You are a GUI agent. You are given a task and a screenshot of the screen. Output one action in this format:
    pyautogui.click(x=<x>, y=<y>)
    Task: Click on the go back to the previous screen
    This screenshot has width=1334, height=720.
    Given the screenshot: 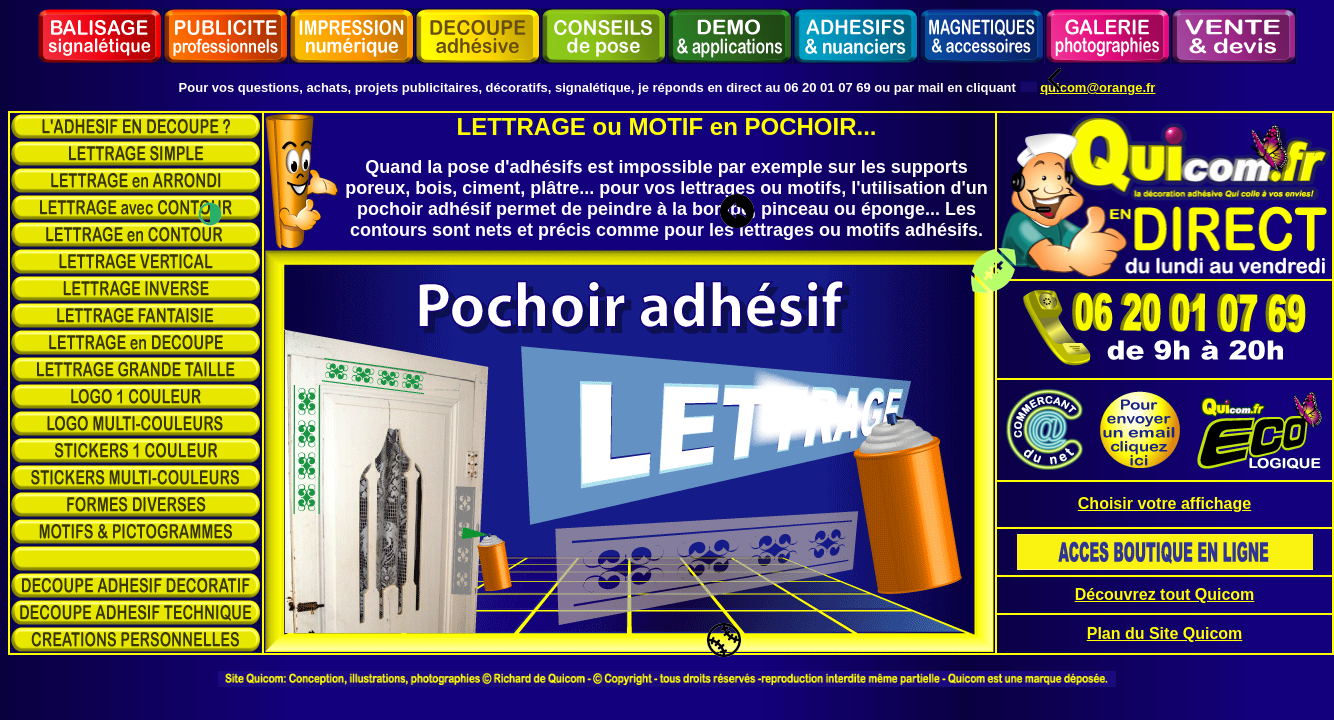 What is the action you would take?
    pyautogui.click(x=1054, y=79)
    